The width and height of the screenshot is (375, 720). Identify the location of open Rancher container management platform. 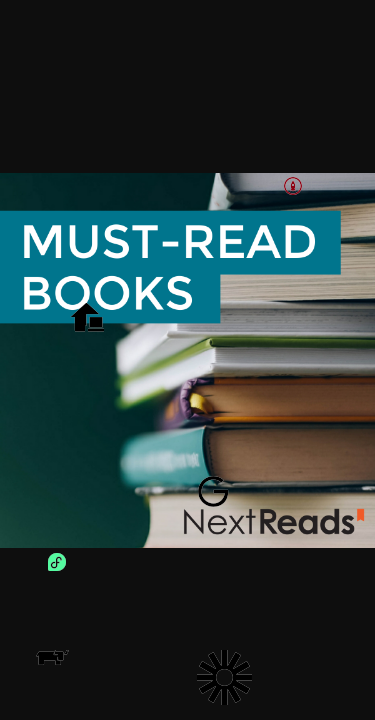
(52, 657).